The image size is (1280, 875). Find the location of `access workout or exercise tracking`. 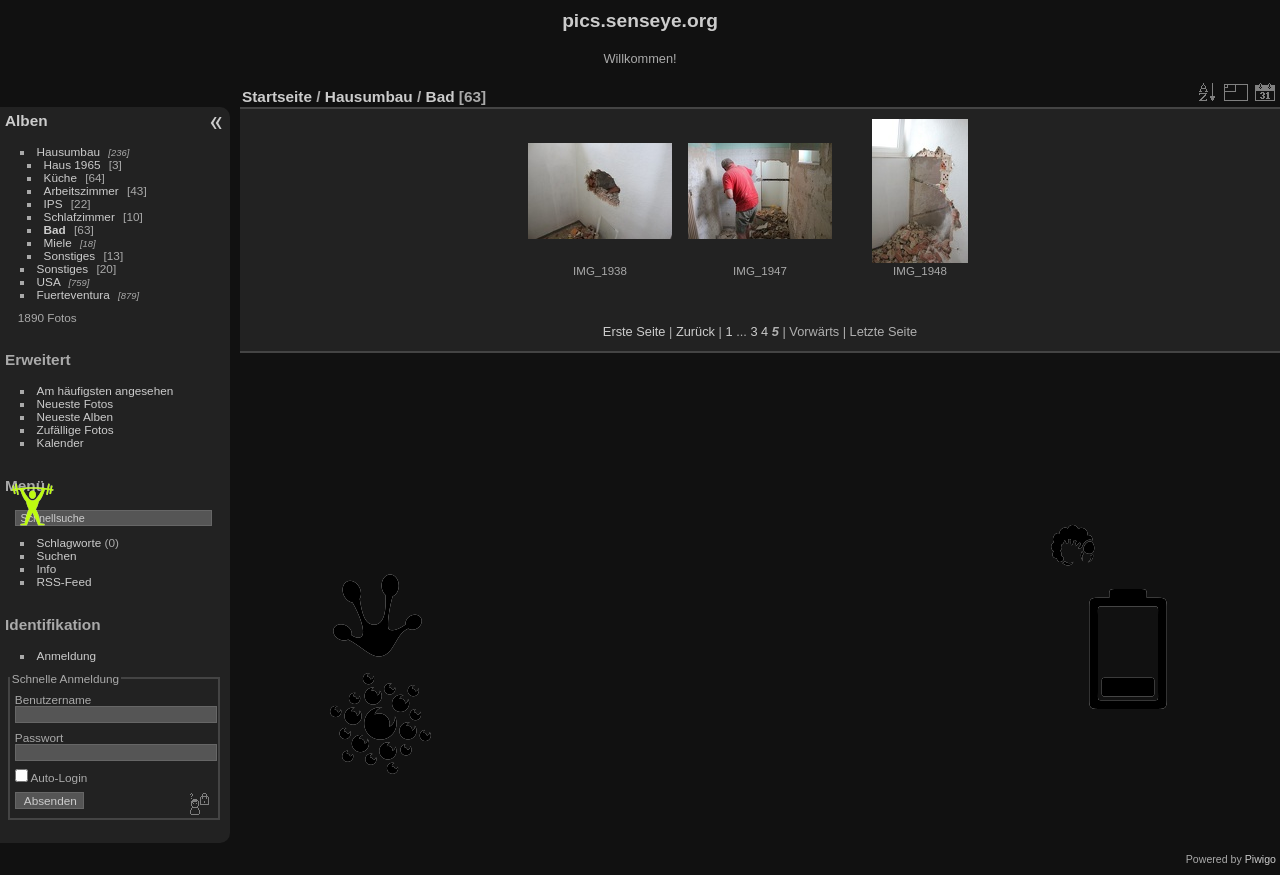

access workout or exercise tracking is located at coordinates (32, 504).